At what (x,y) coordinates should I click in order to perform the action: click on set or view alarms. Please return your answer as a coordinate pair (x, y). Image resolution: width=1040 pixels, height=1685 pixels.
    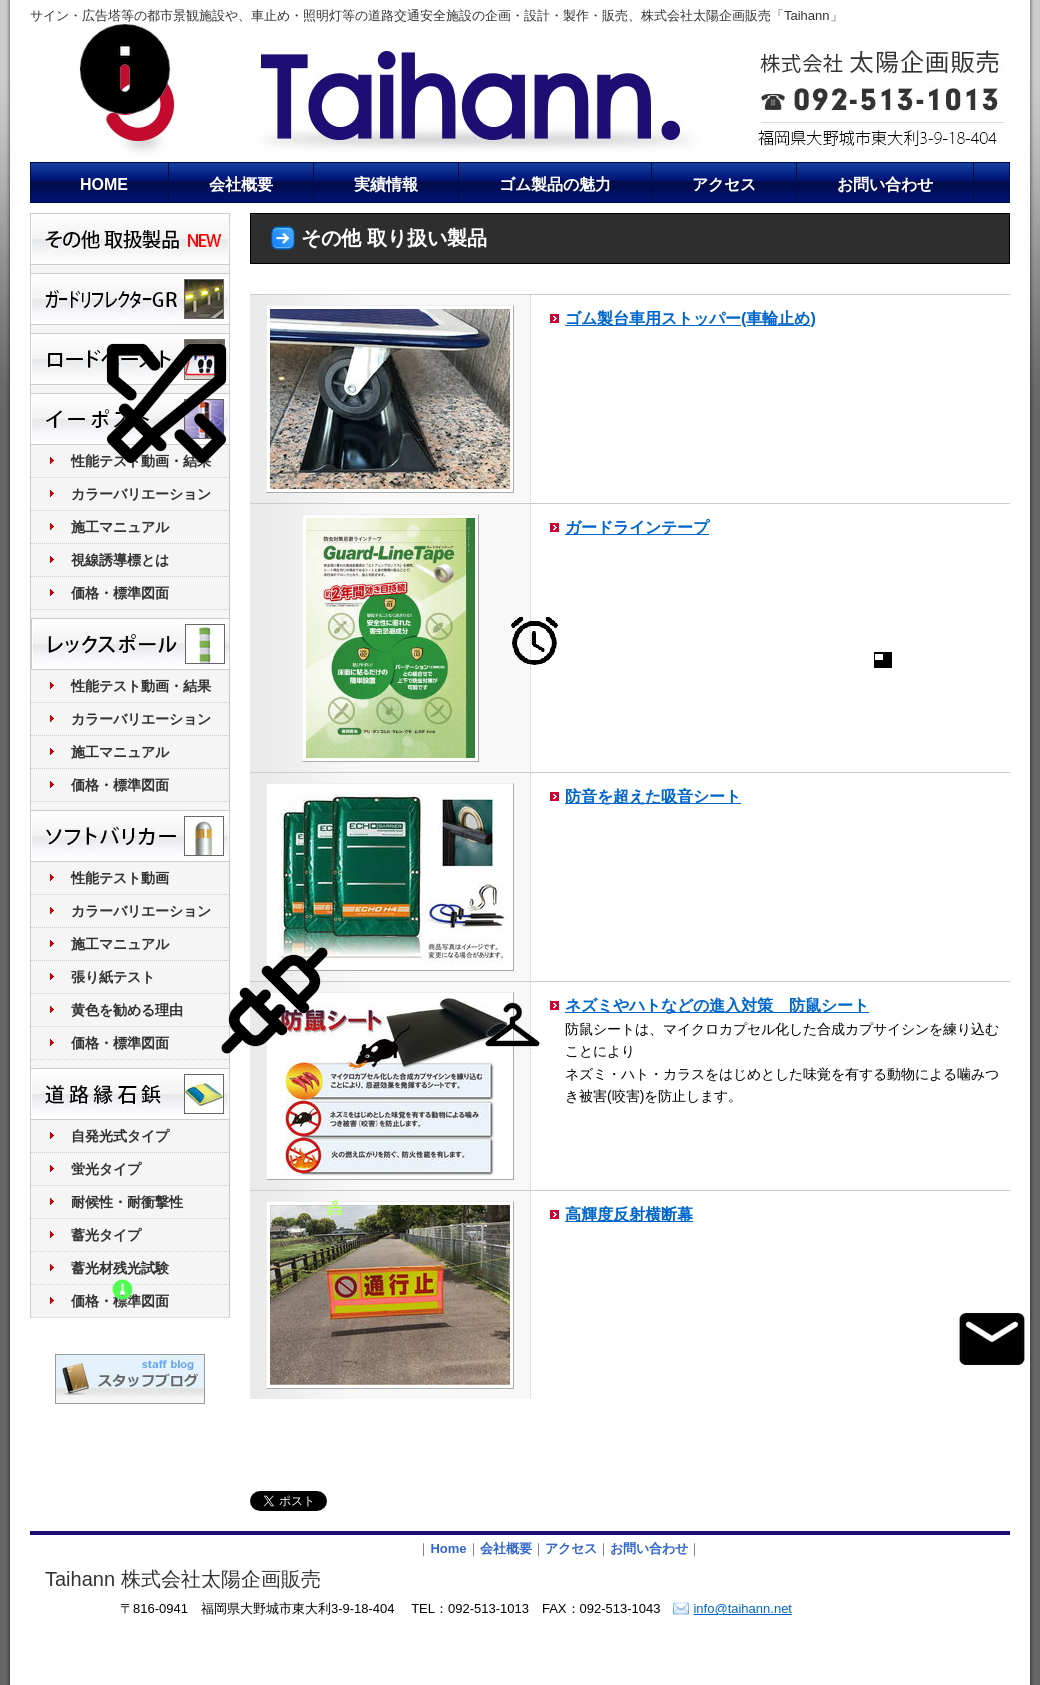
    Looking at the image, I should click on (534, 640).